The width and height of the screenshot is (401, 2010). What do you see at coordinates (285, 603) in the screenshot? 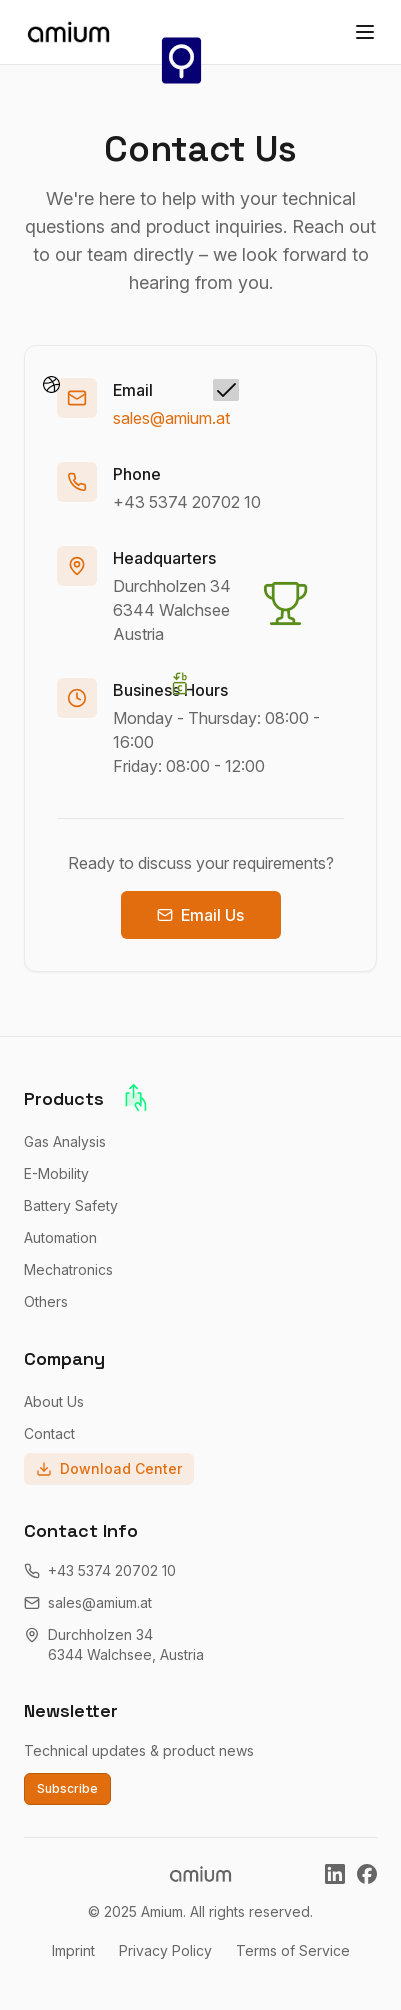
I see `view achievements or awards` at bounding box center [285, 603].